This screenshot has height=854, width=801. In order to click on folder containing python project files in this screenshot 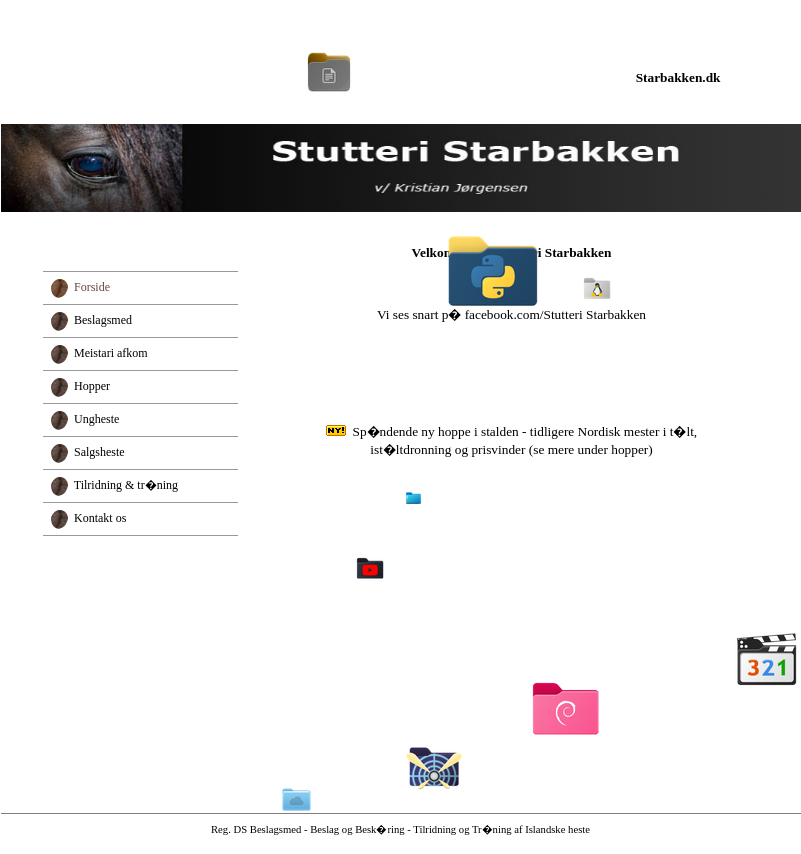, I will do `click(492, 273)`.